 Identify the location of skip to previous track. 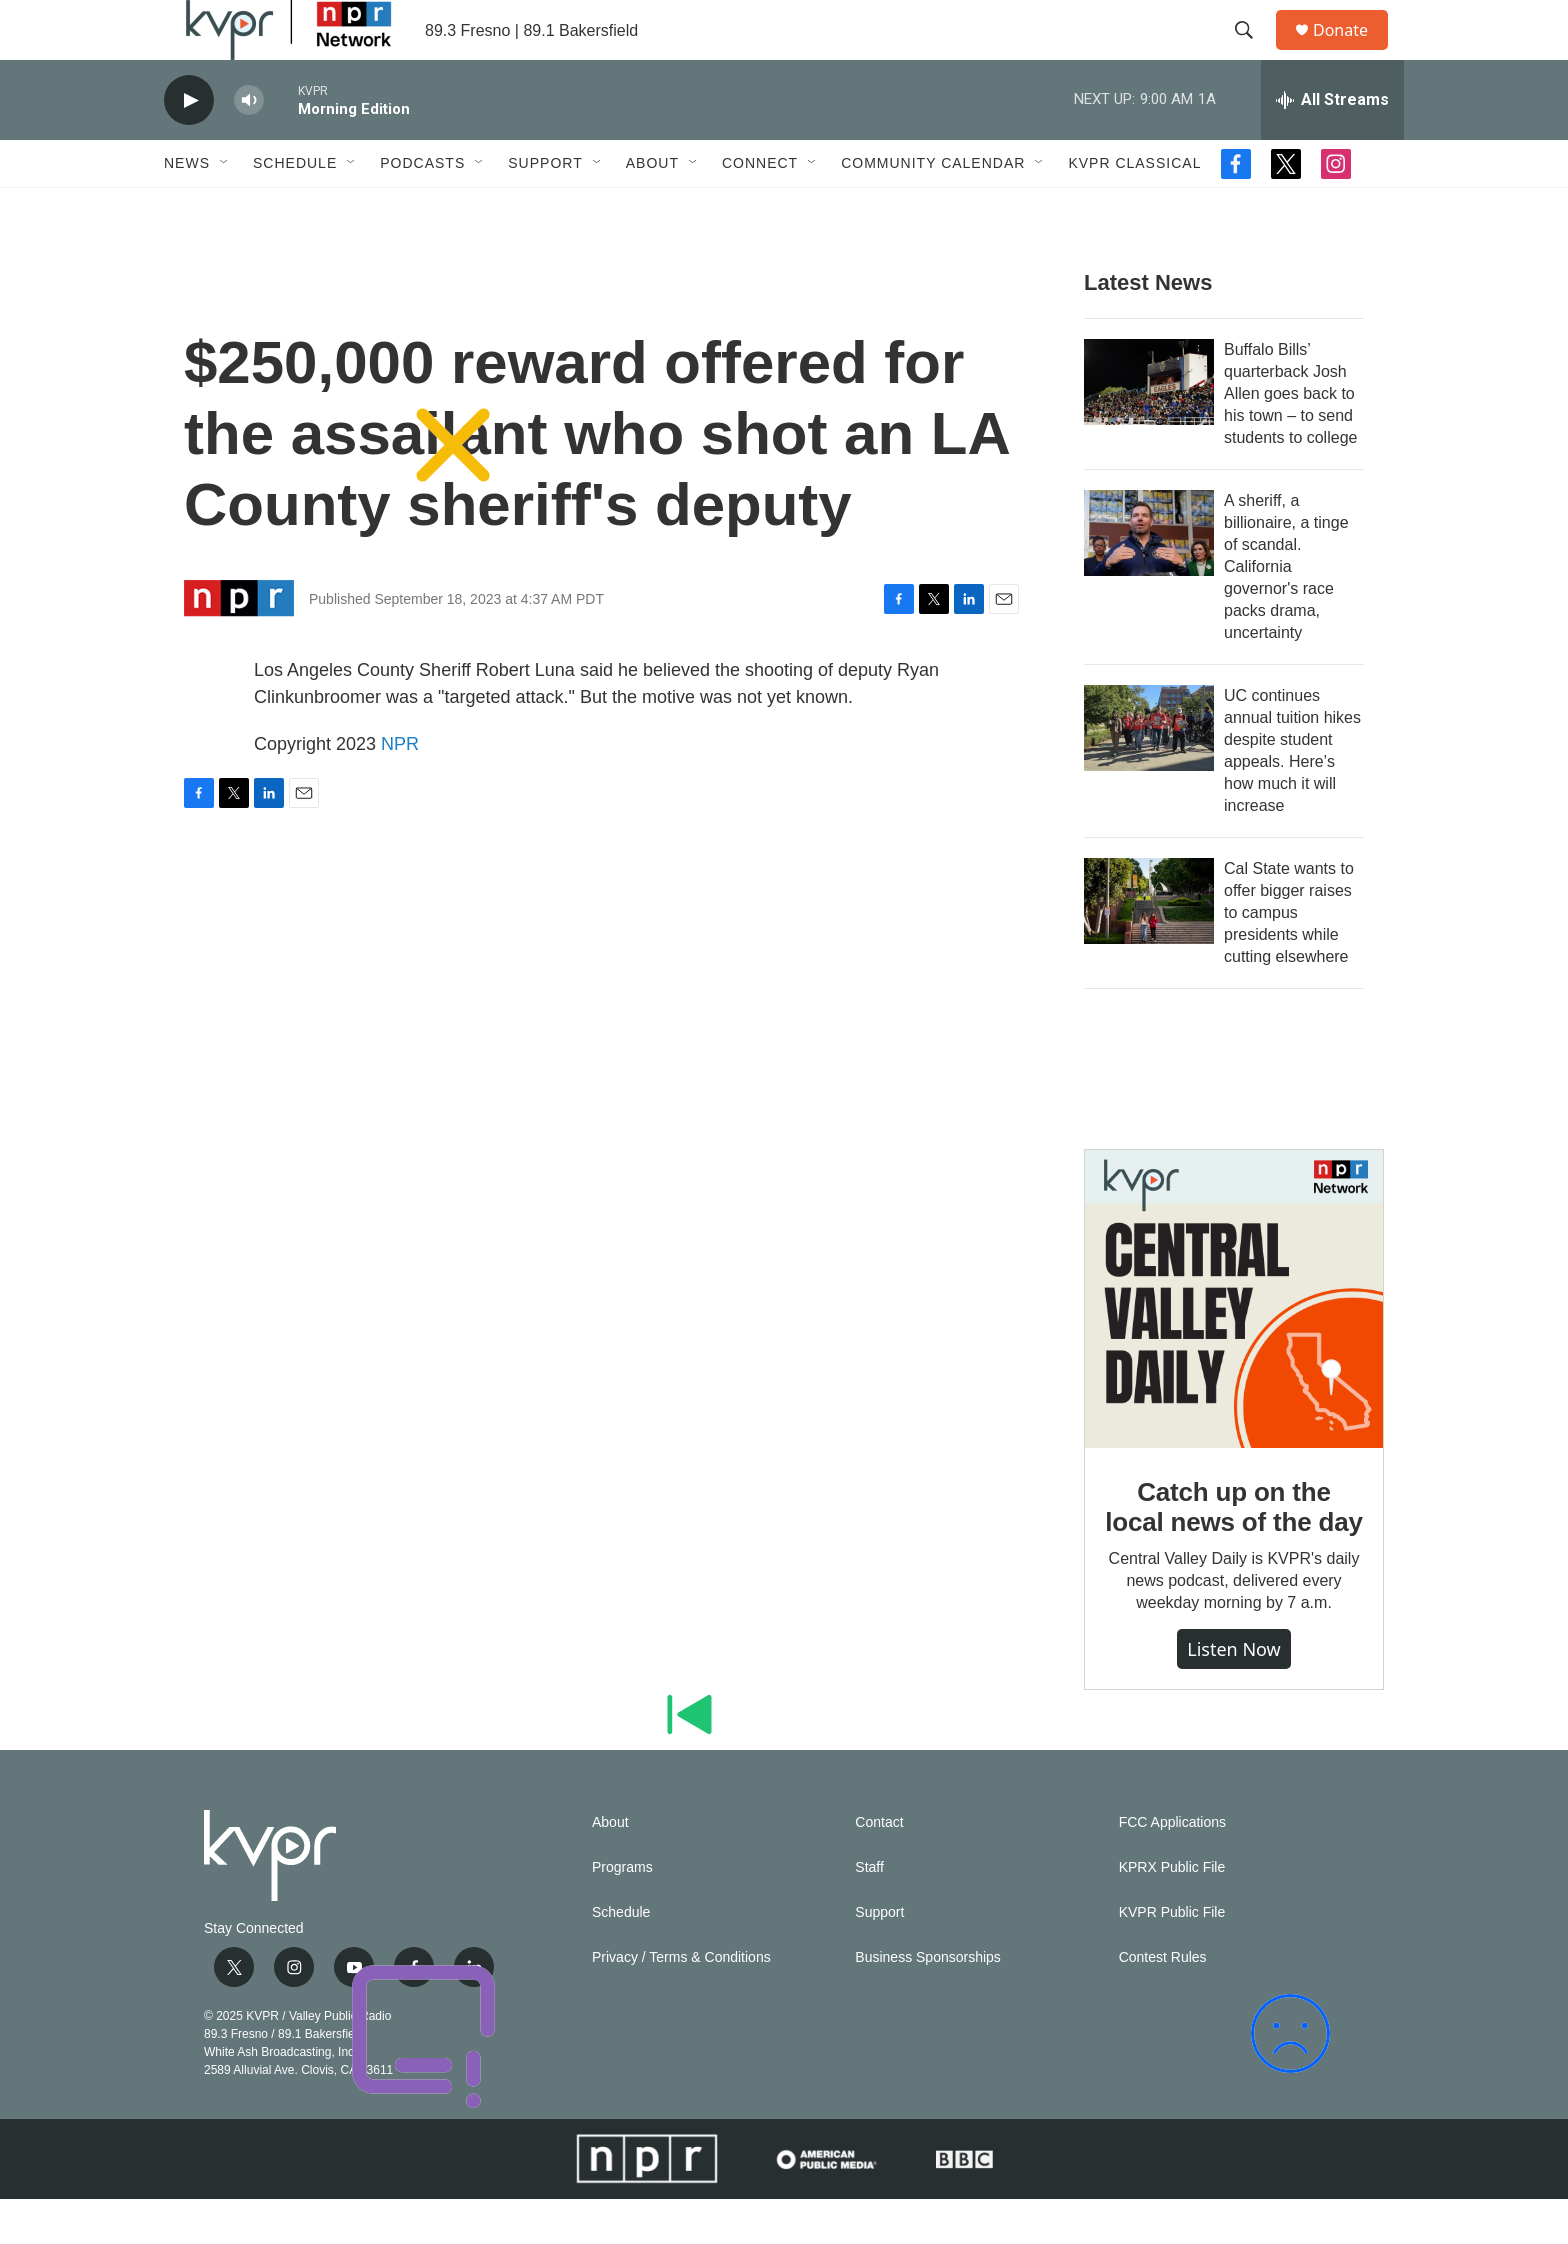
(689, 1714).